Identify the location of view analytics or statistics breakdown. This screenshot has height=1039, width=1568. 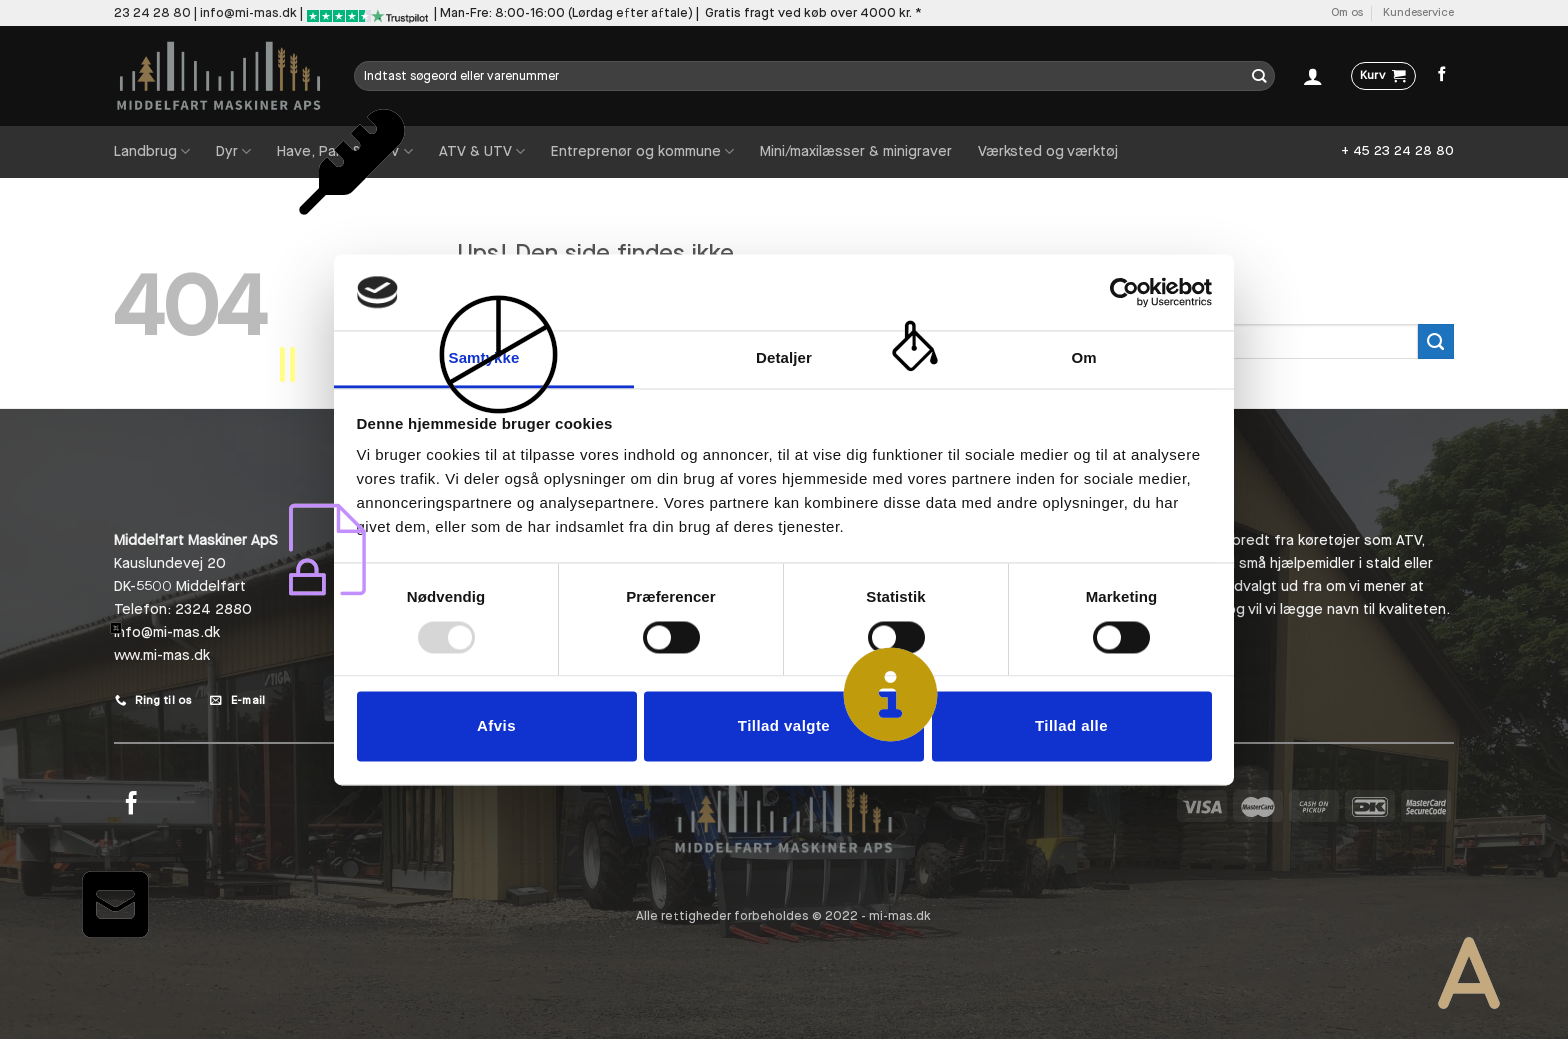
(498, 354).